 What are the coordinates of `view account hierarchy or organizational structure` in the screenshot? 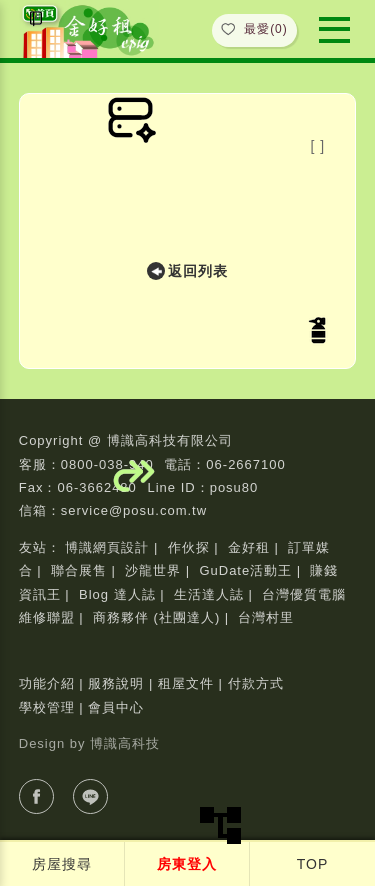 It's located at (220, 825).